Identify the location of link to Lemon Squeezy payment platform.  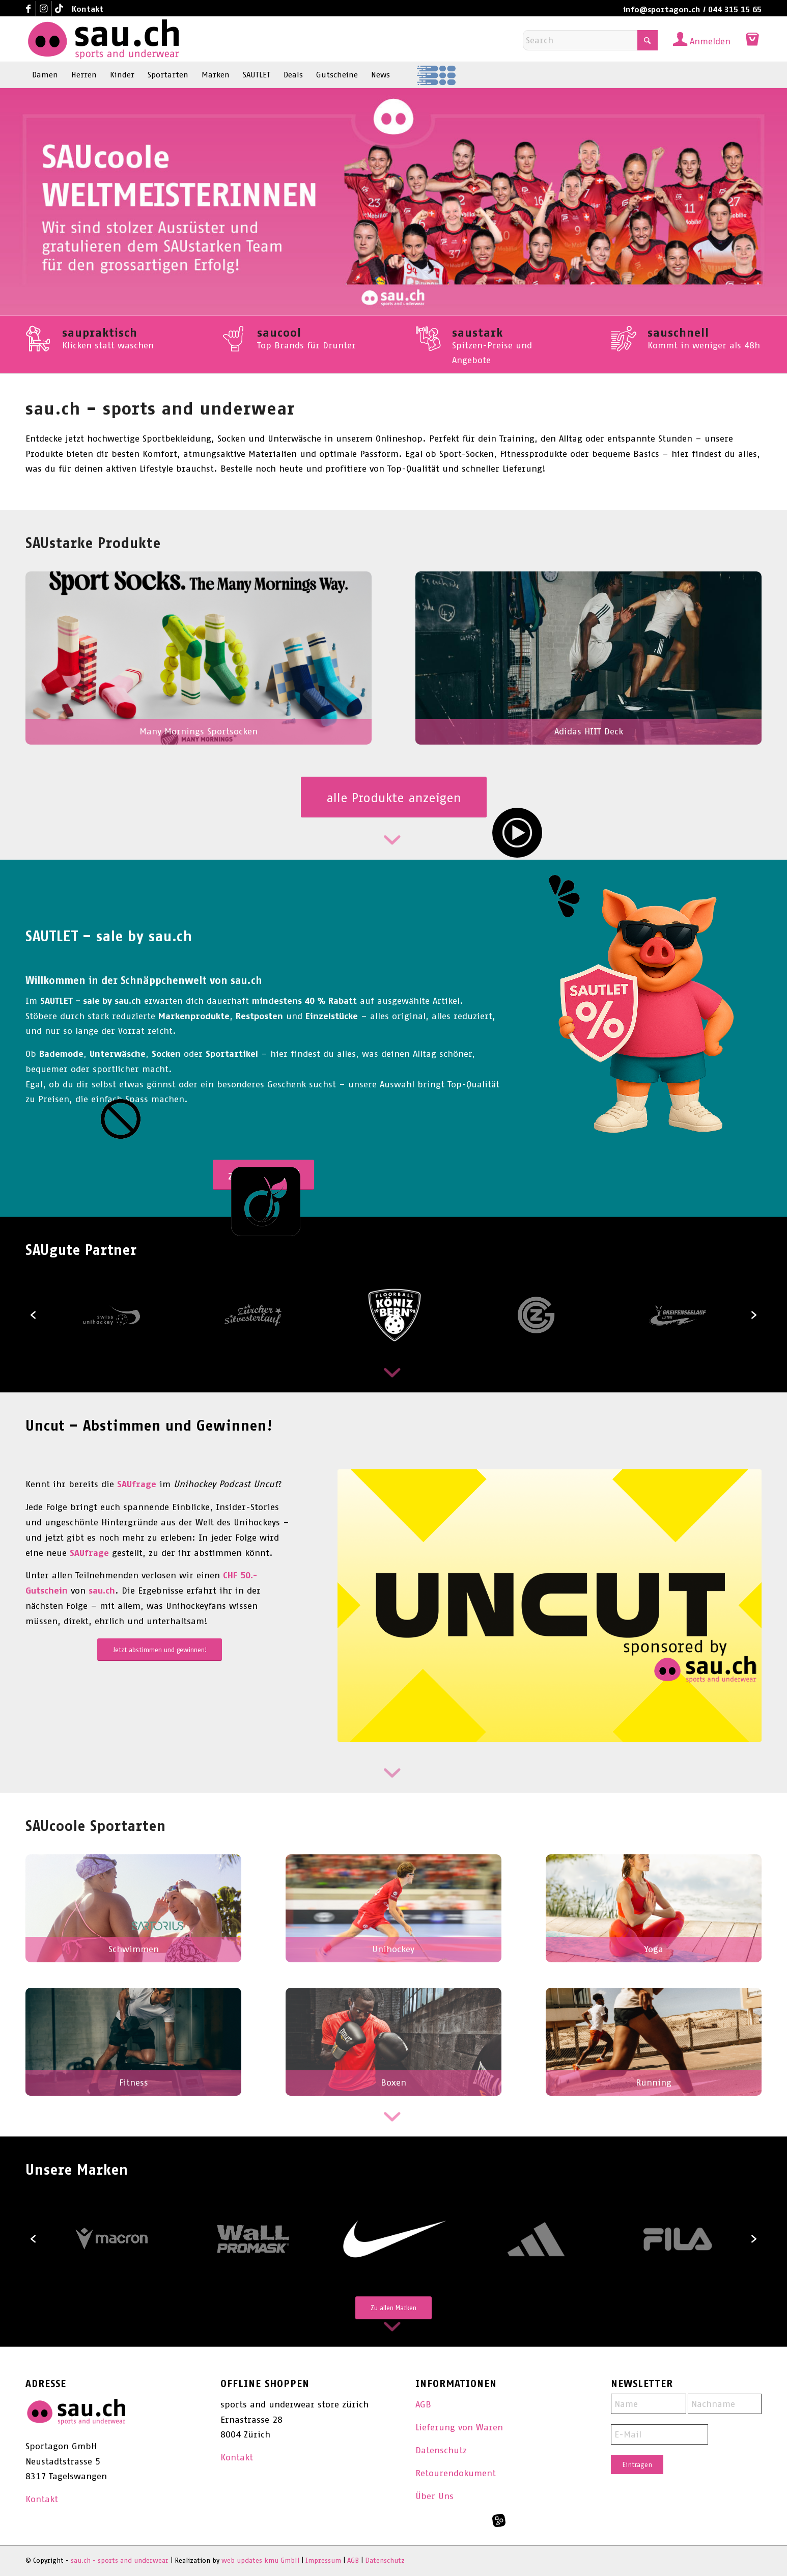
(564, 896).